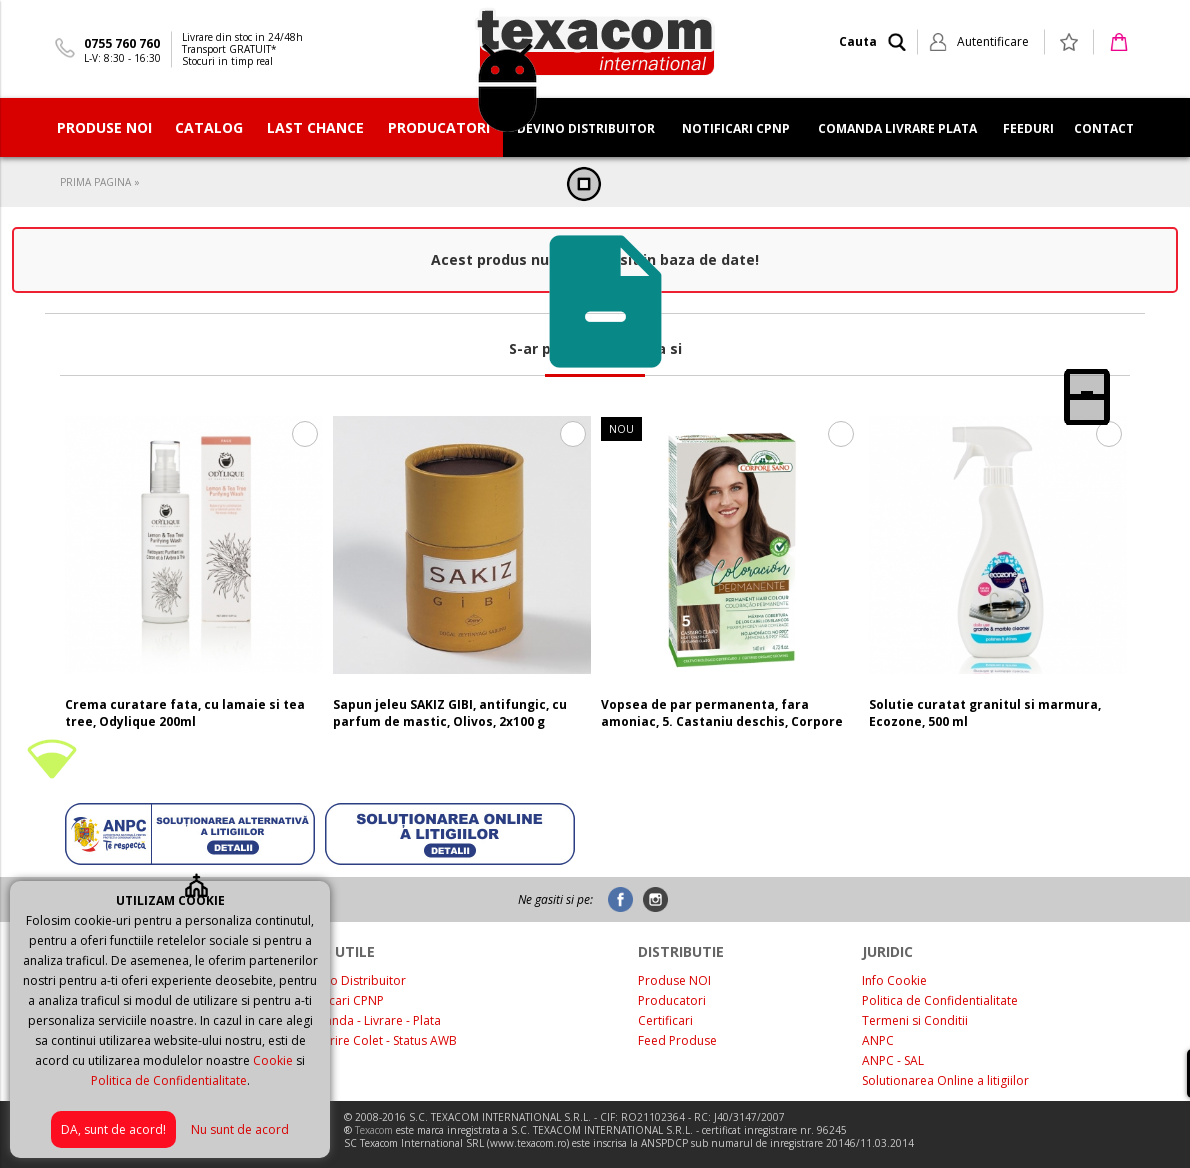 The height and width of the screenshot is (1168, 1190). What do you see at coordinates (605, 301) in the screenshot?
I see `remove content from a file` at bounding box center [605, 301].